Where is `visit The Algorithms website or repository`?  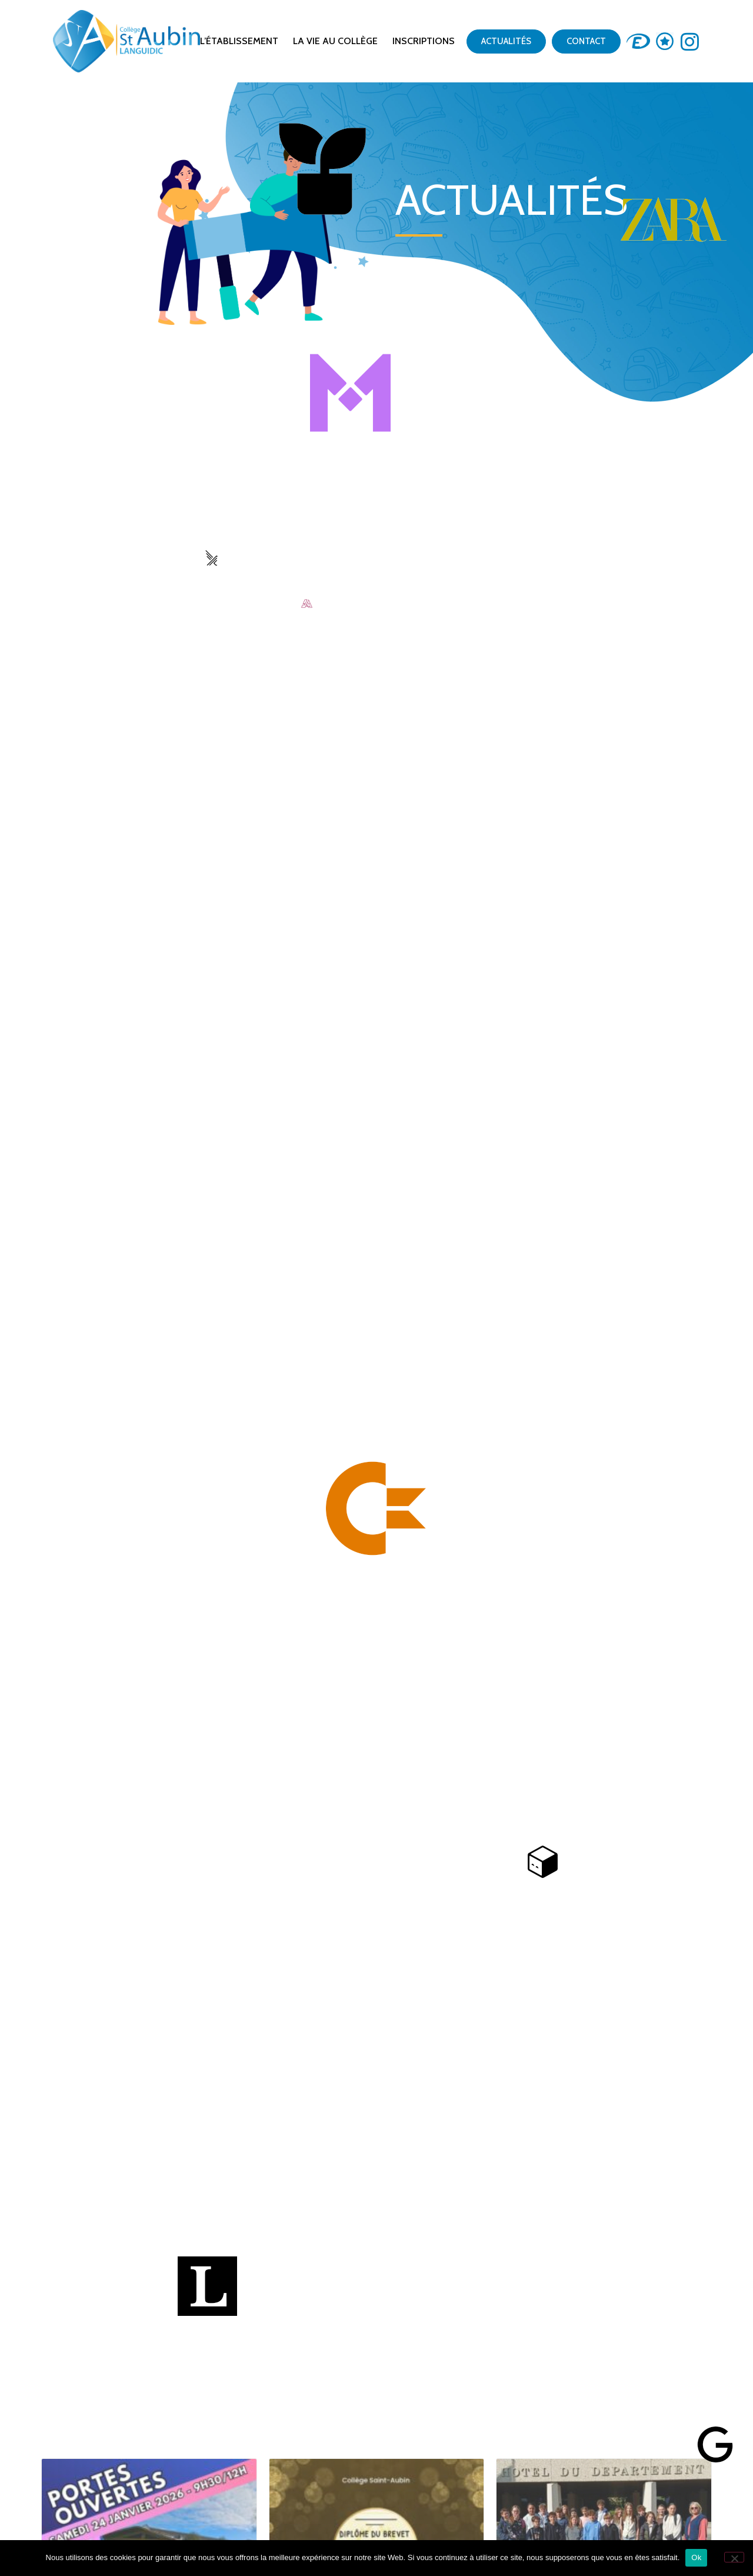
visit The Algorithms website or repository is located at coordinates (306, 603).